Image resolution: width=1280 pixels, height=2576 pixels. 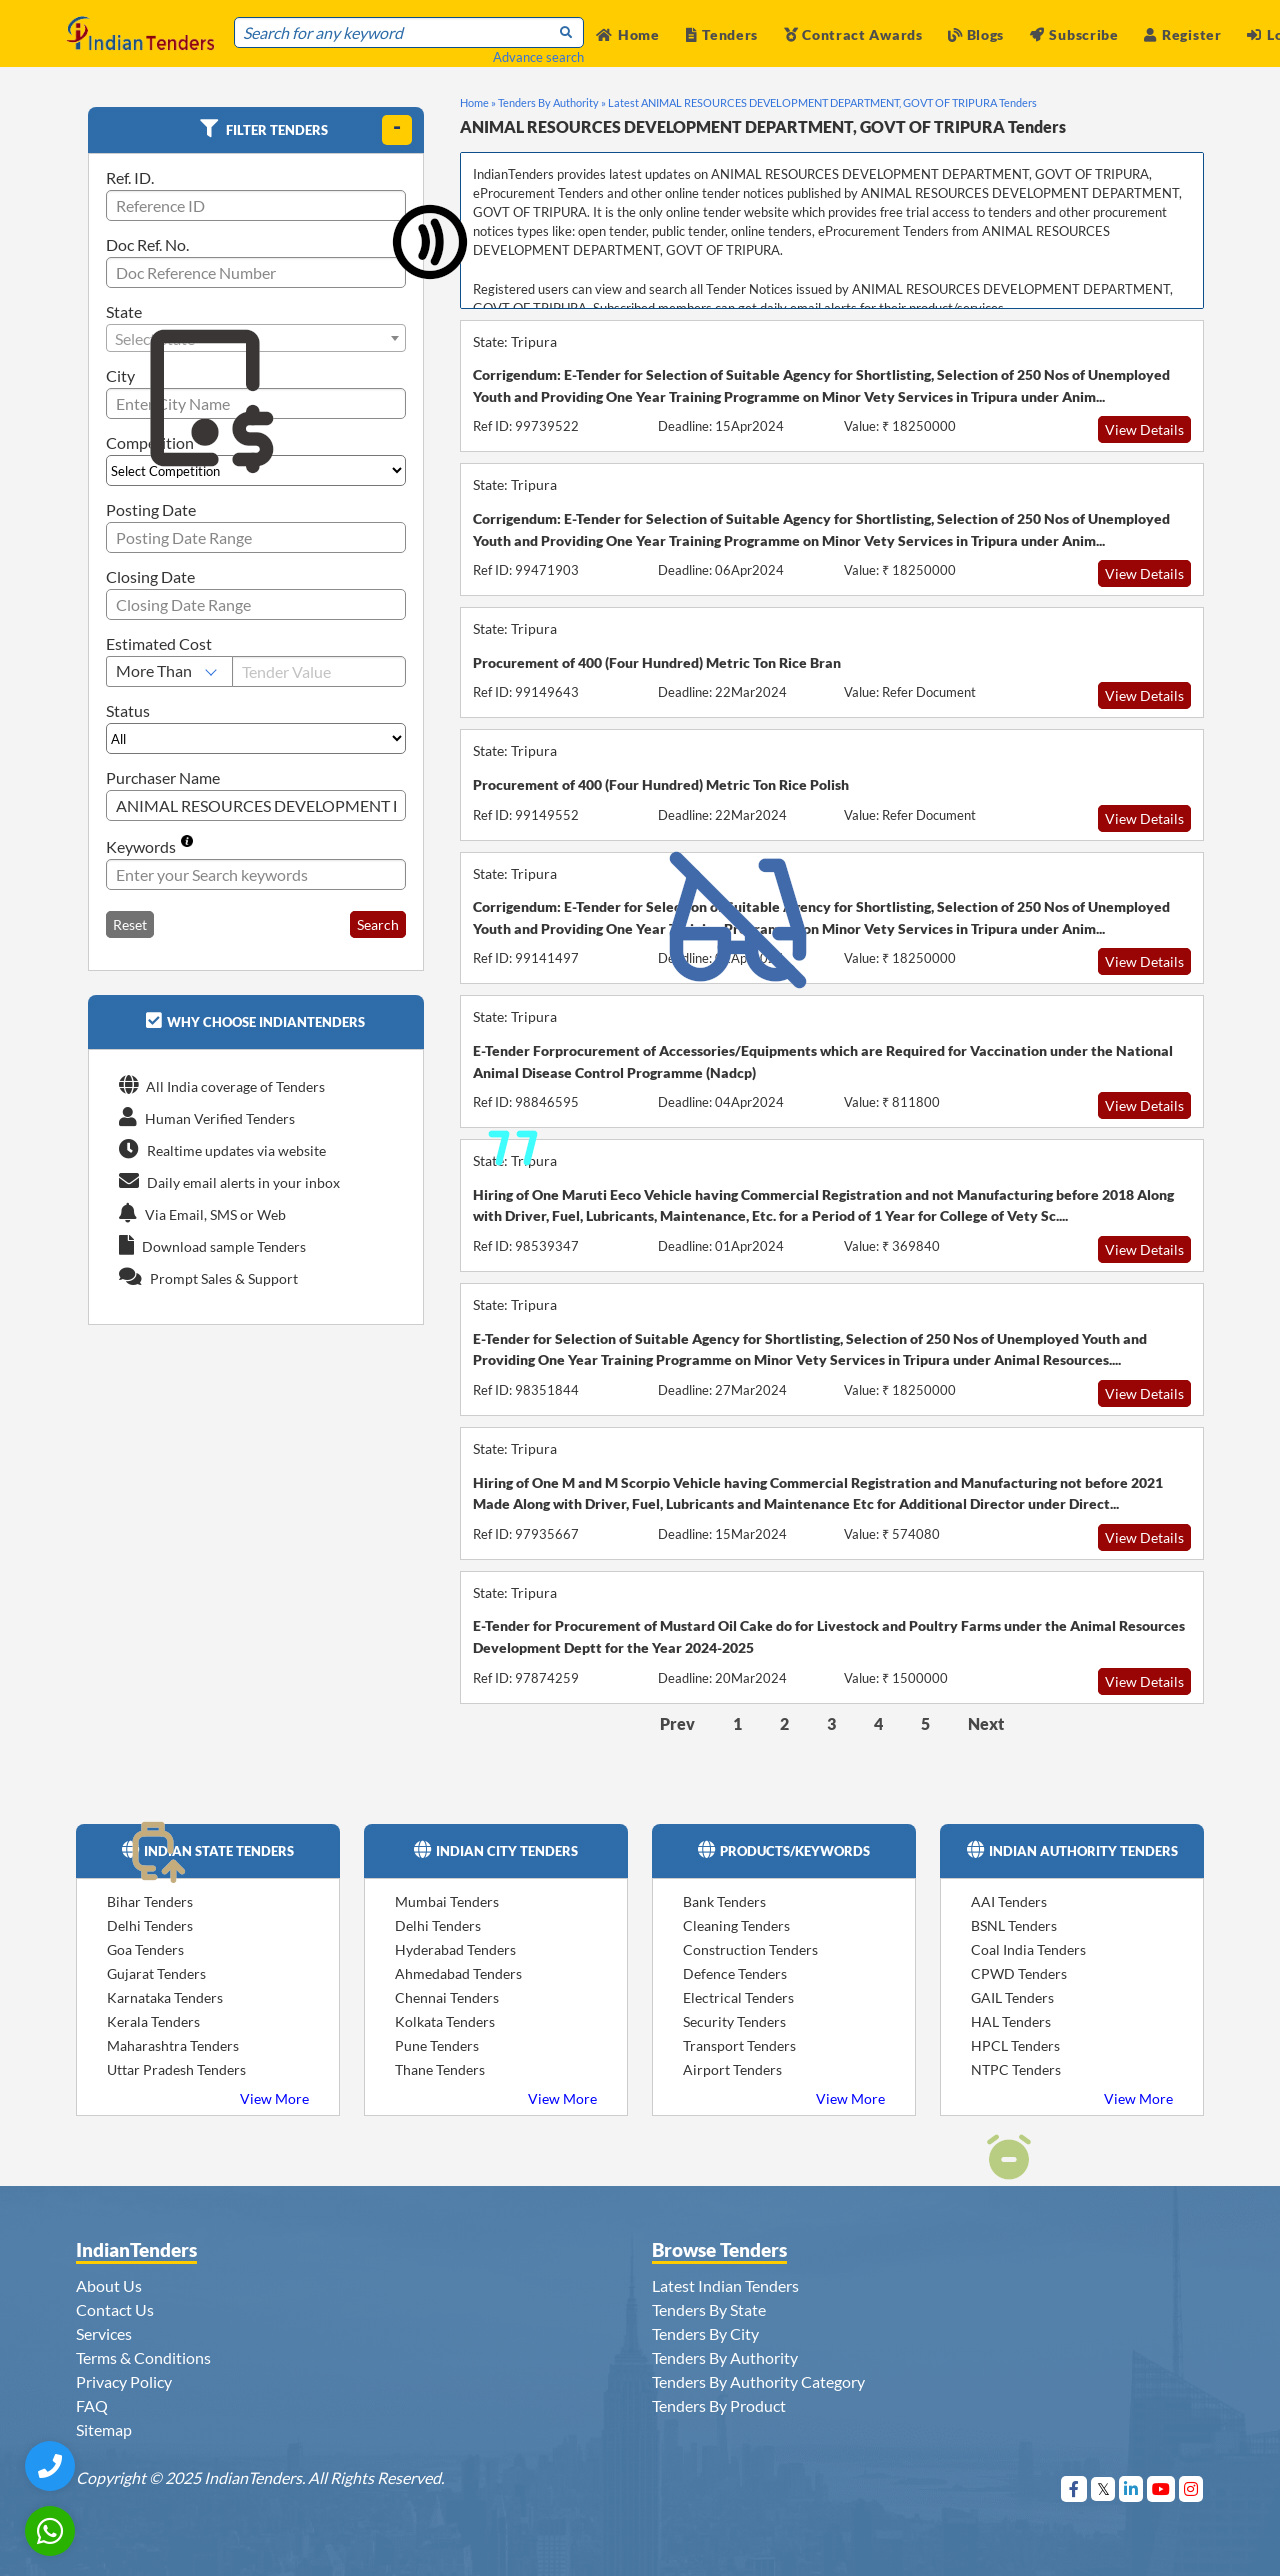 What do you see at coordinates (430, 242) in the screenshot?
I see `tap to pay with contactless payment` at bounding box center [430, 242].